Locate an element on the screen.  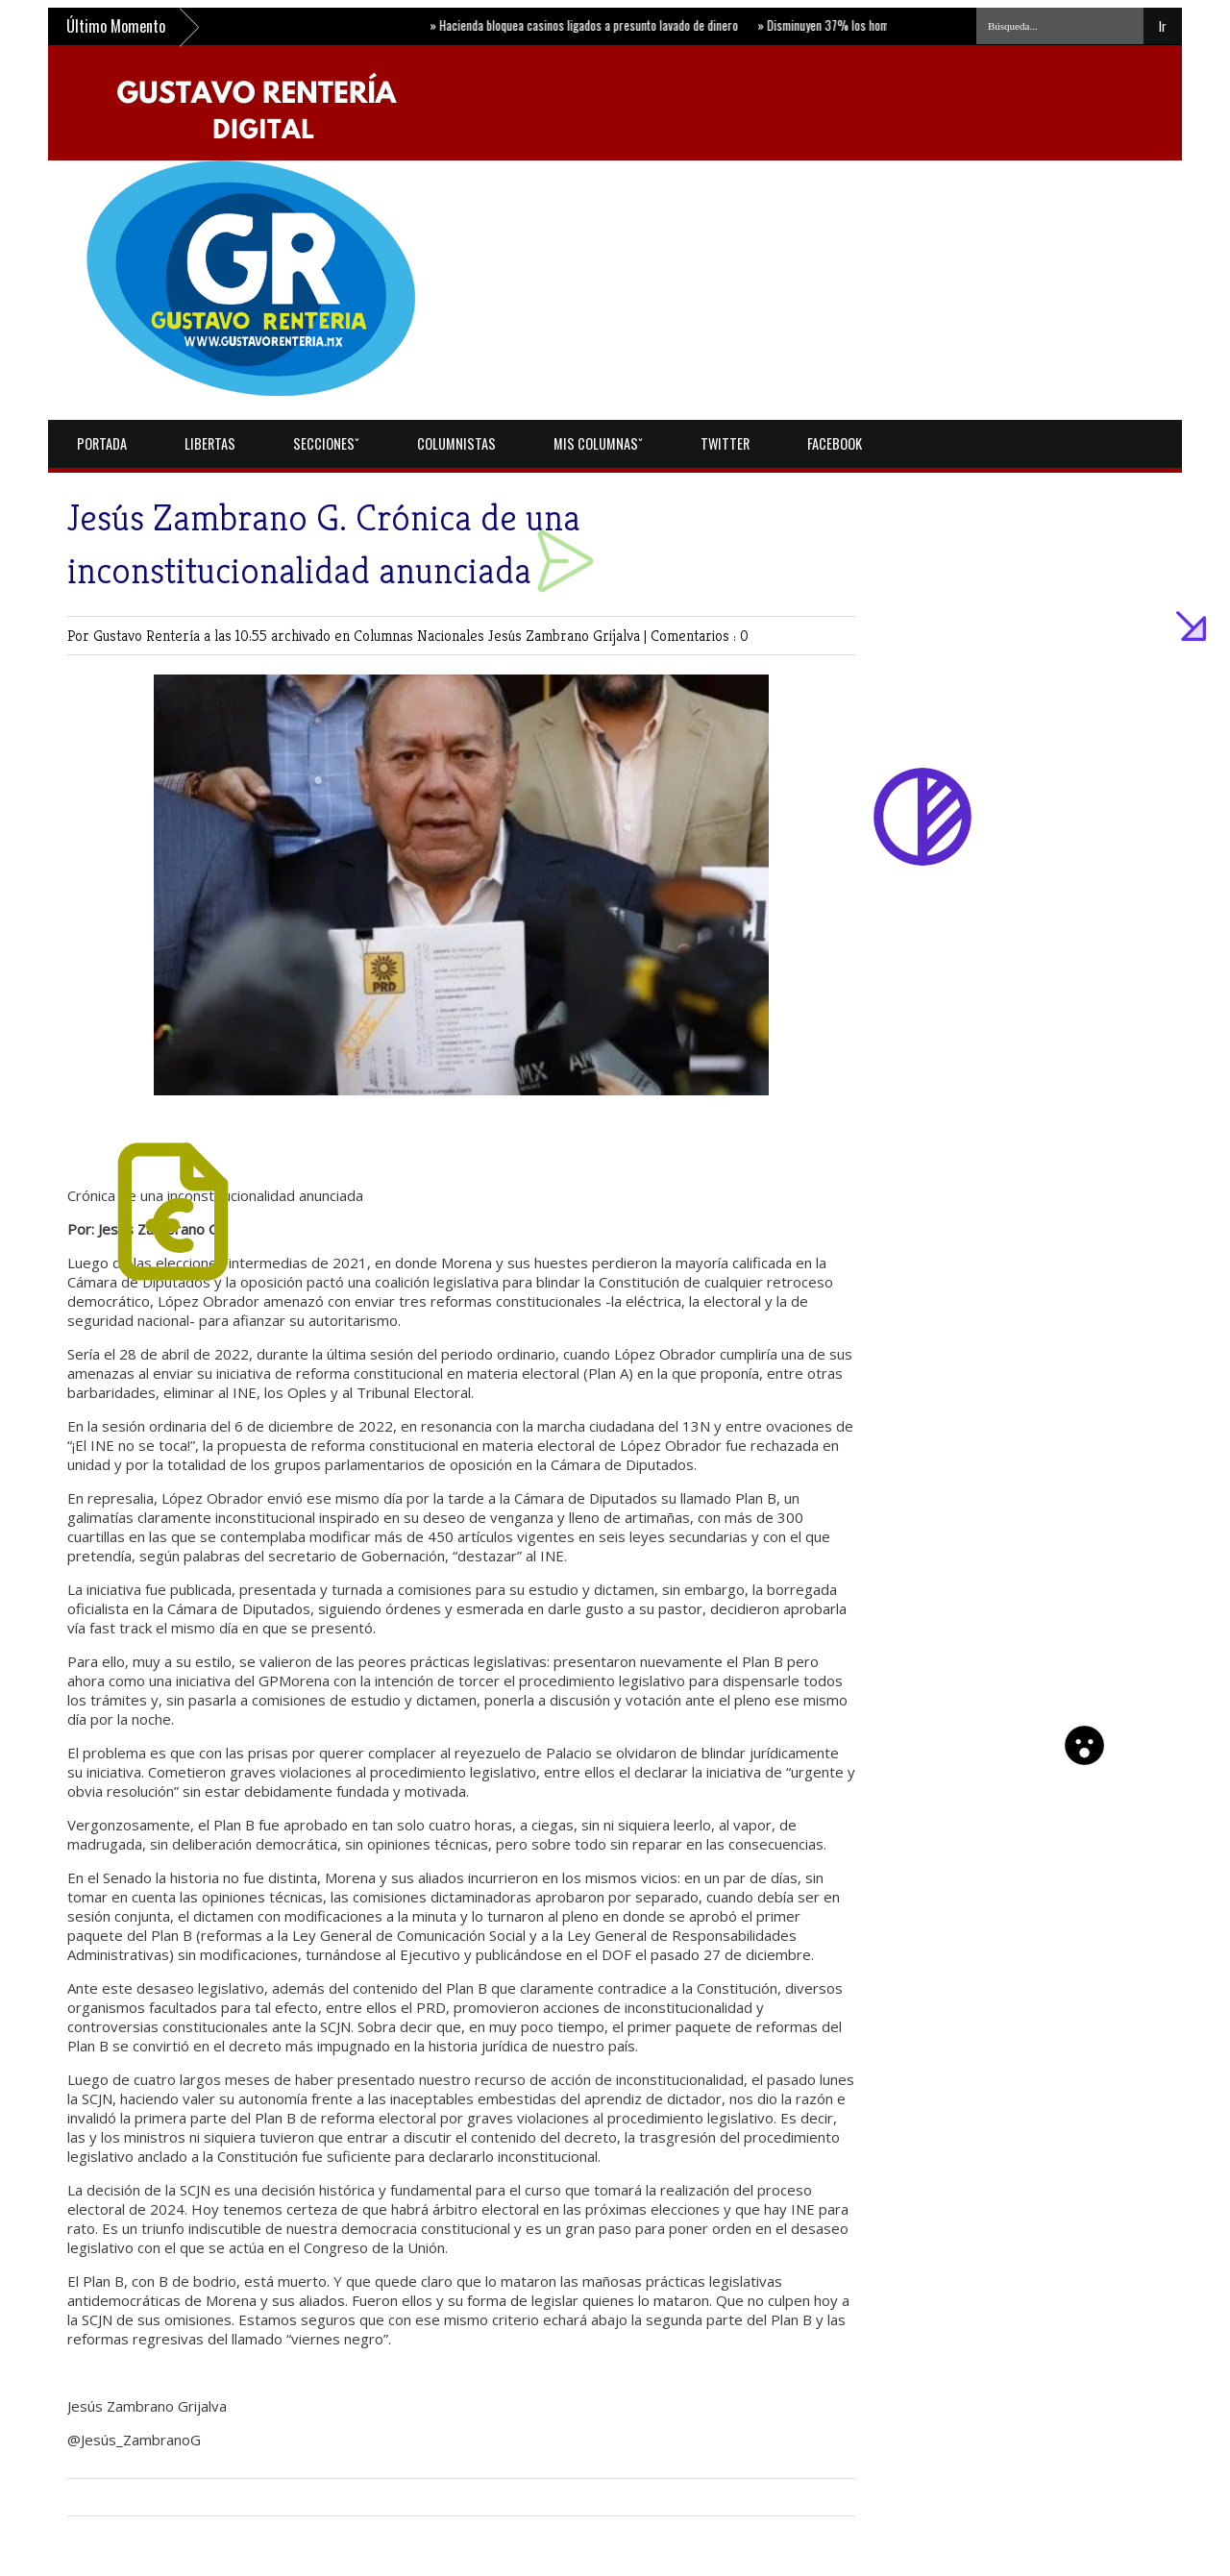
indicates surprising or unexpected content is located at coordinates (1084, 1745).